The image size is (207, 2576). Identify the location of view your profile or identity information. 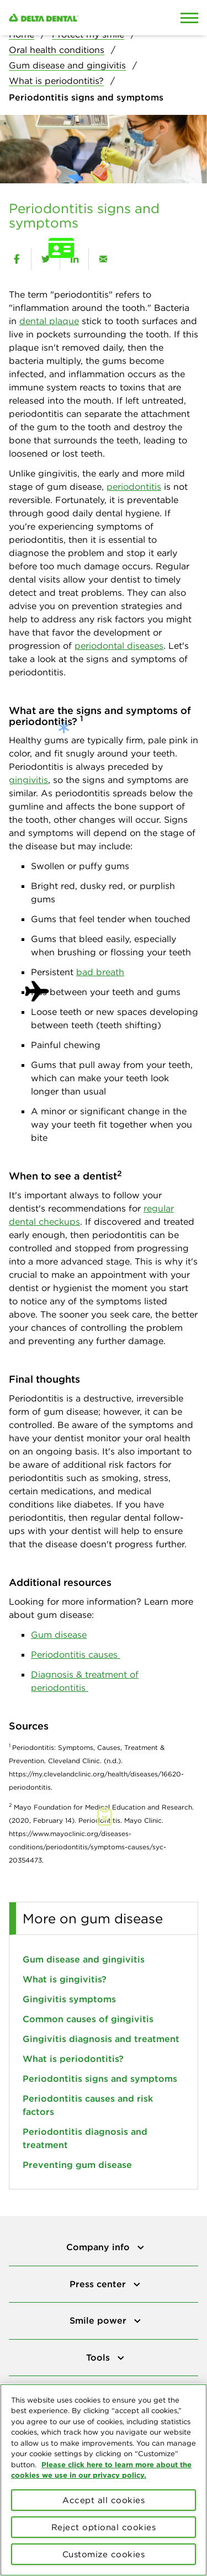
(61, 248).